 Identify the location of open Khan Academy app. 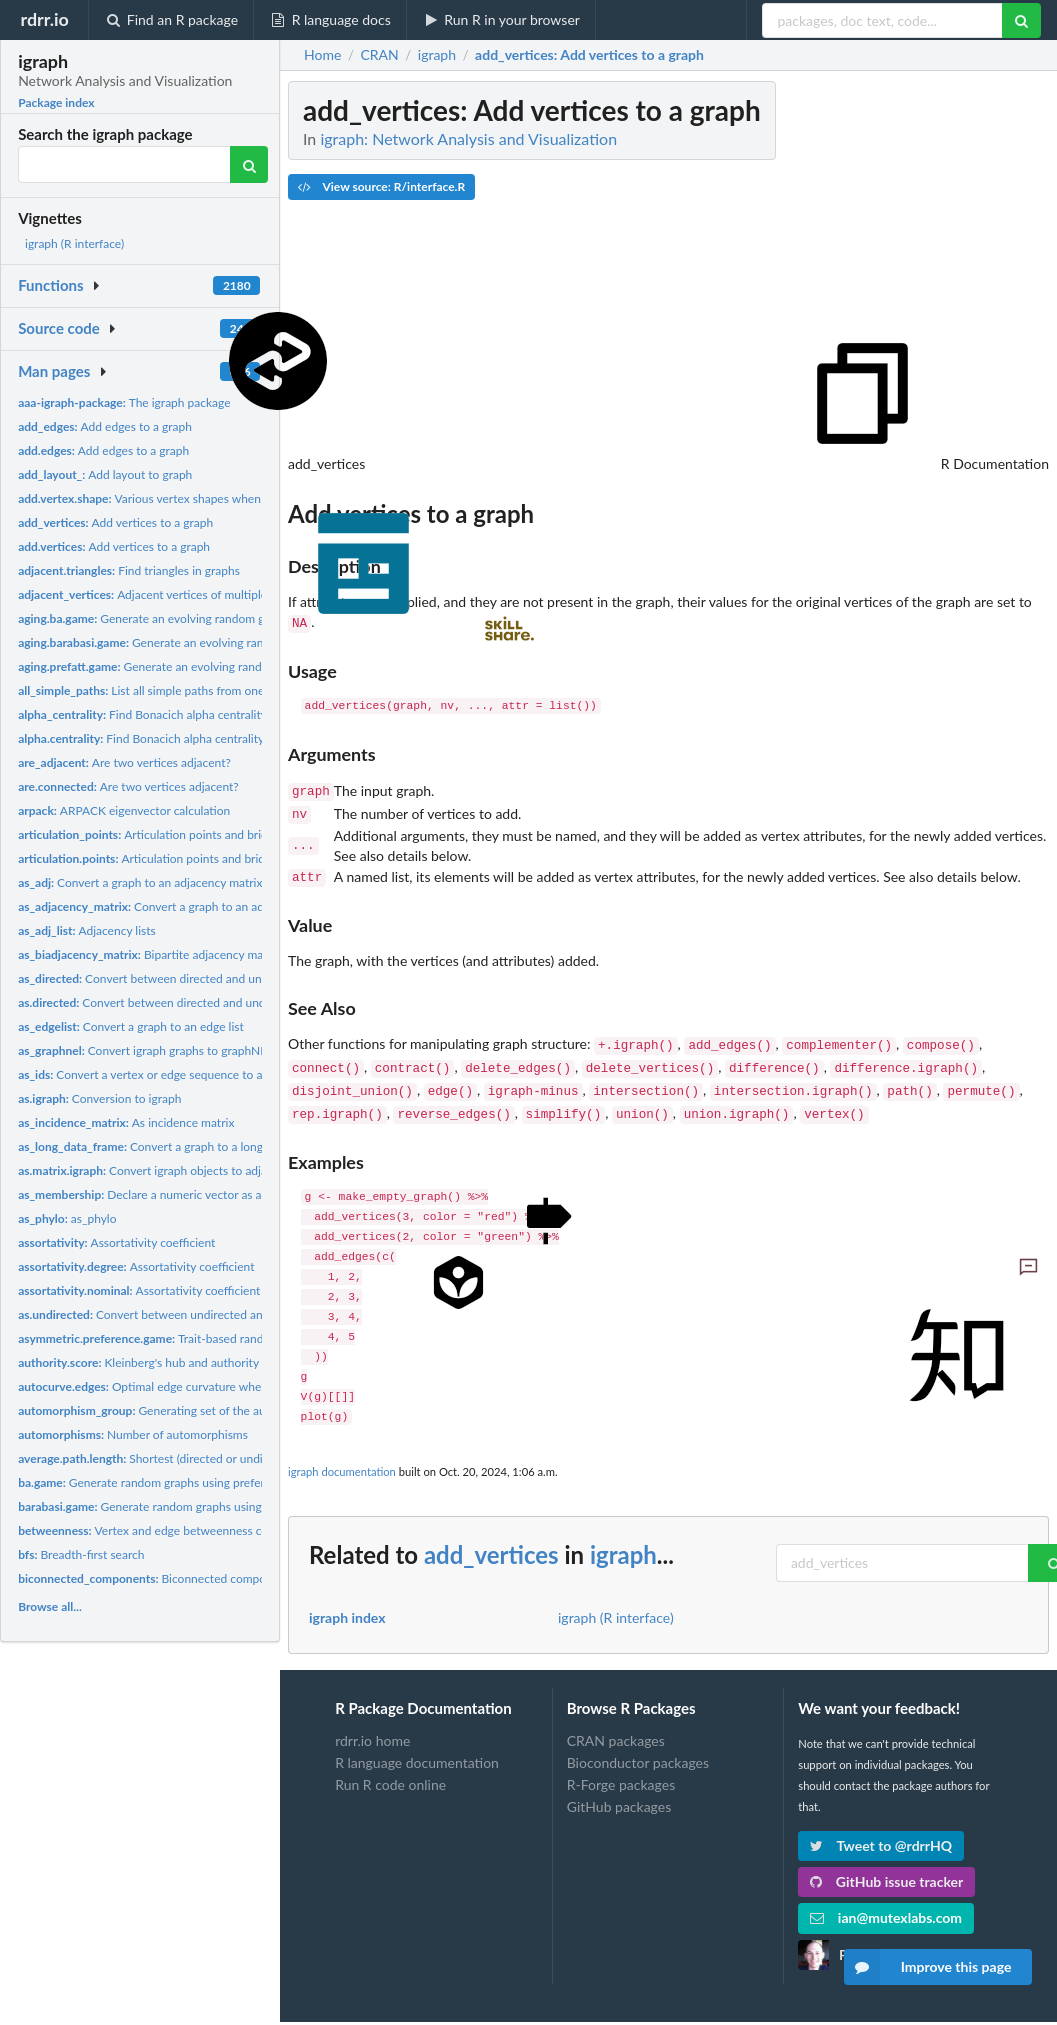
(458, 1282).